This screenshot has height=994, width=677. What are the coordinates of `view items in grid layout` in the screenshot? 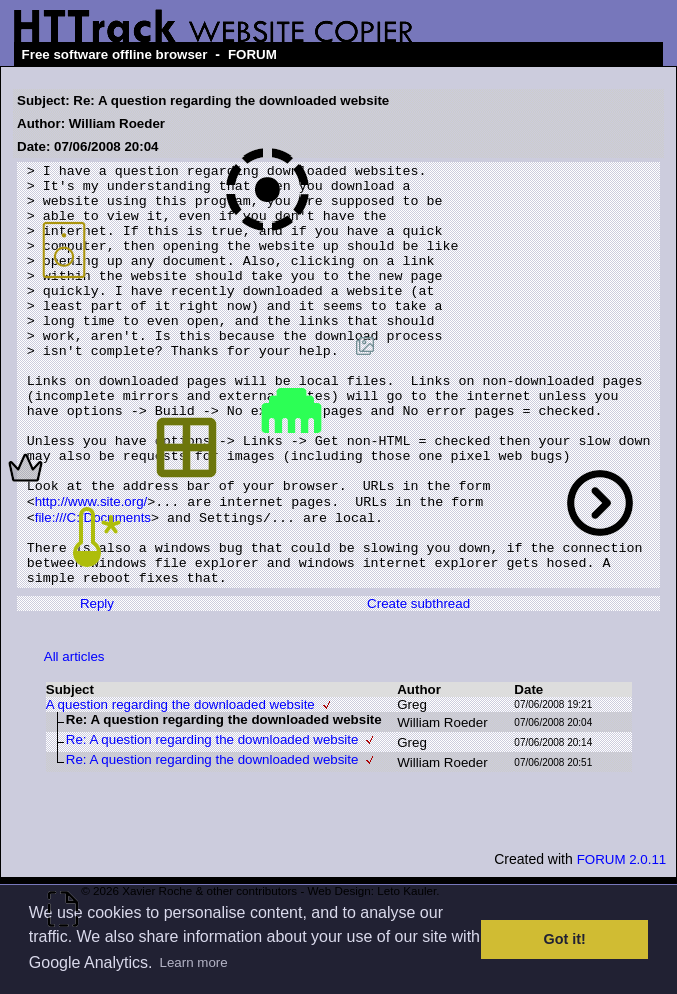 It's located at (186, 447).